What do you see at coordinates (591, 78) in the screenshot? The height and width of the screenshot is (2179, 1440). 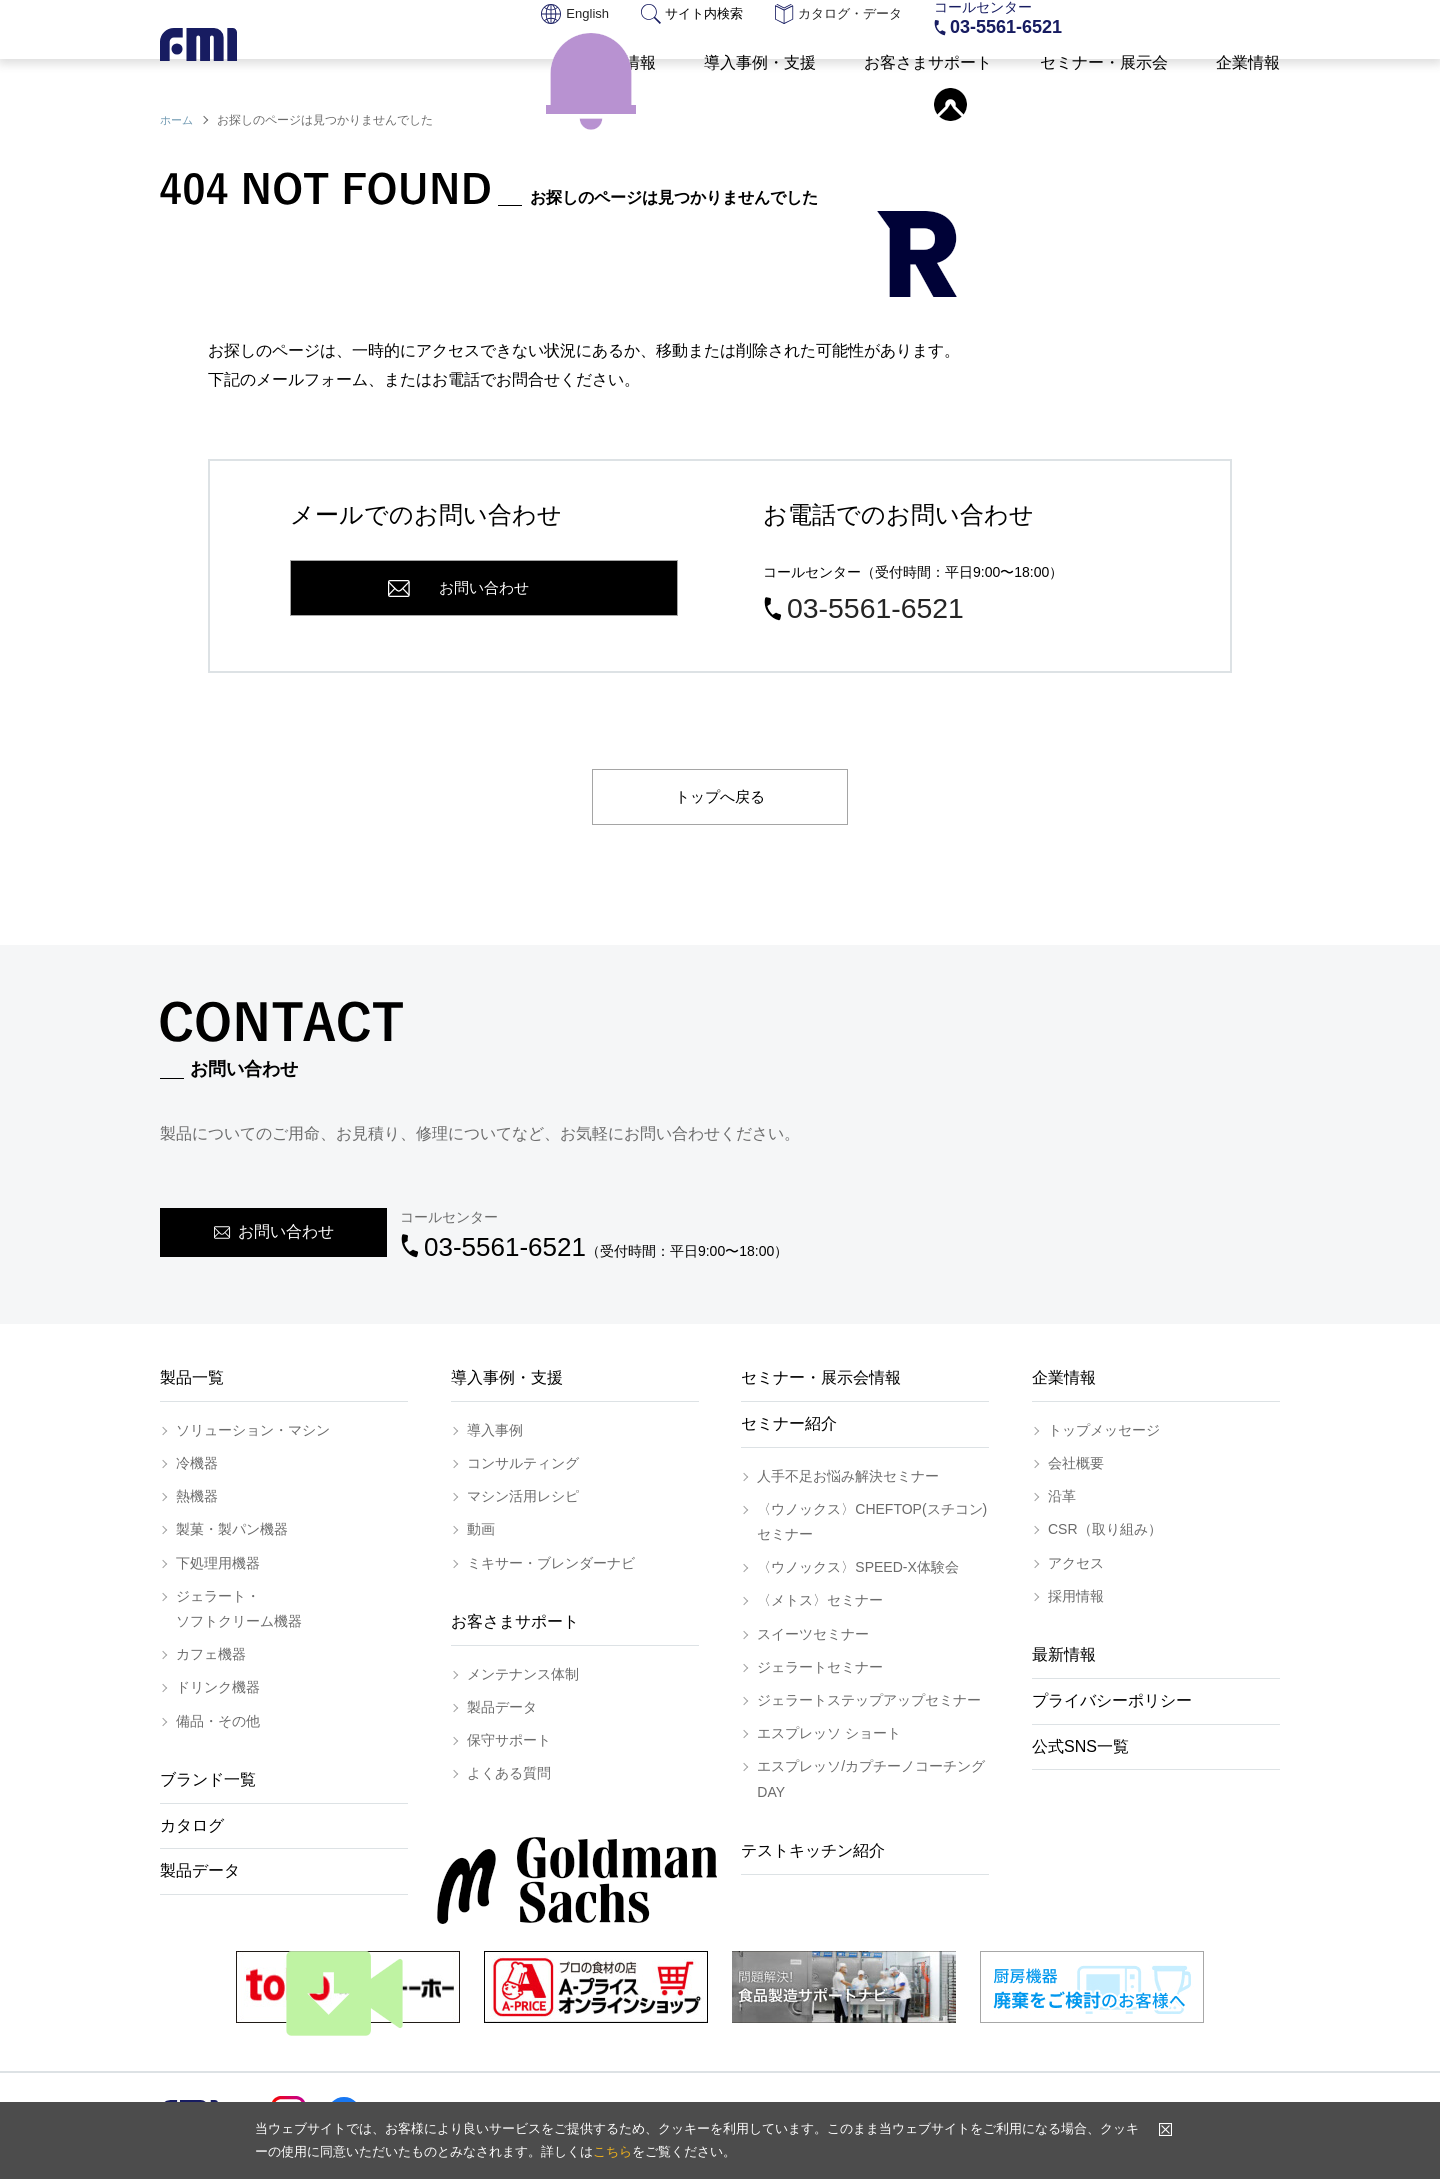 I see `view your notifications` at bounding box center [591, 78].